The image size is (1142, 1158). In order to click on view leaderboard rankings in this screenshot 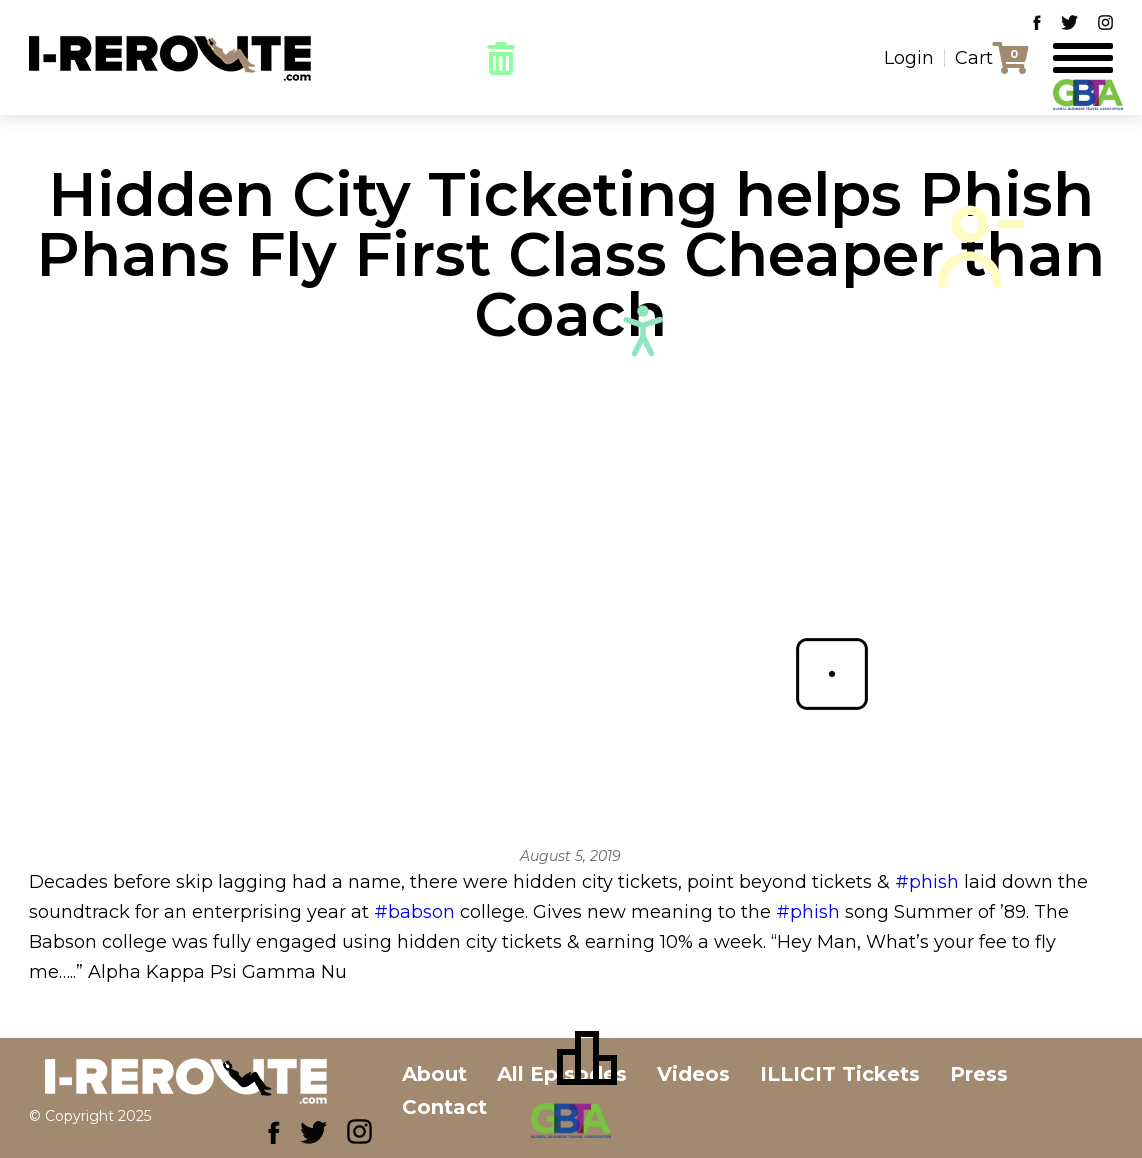, I will do `click(587, 1058)`.